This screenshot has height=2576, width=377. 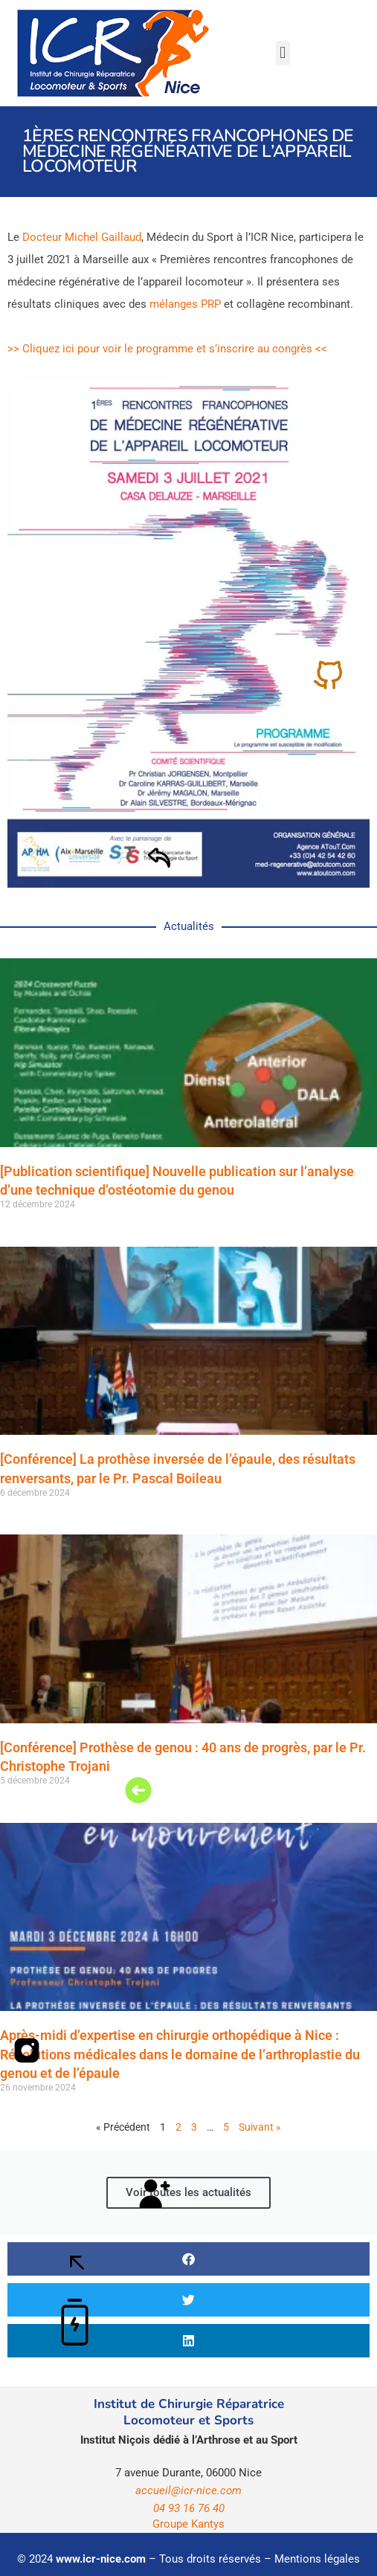 I want to click on undo the last action, so click(x=159, y=857).